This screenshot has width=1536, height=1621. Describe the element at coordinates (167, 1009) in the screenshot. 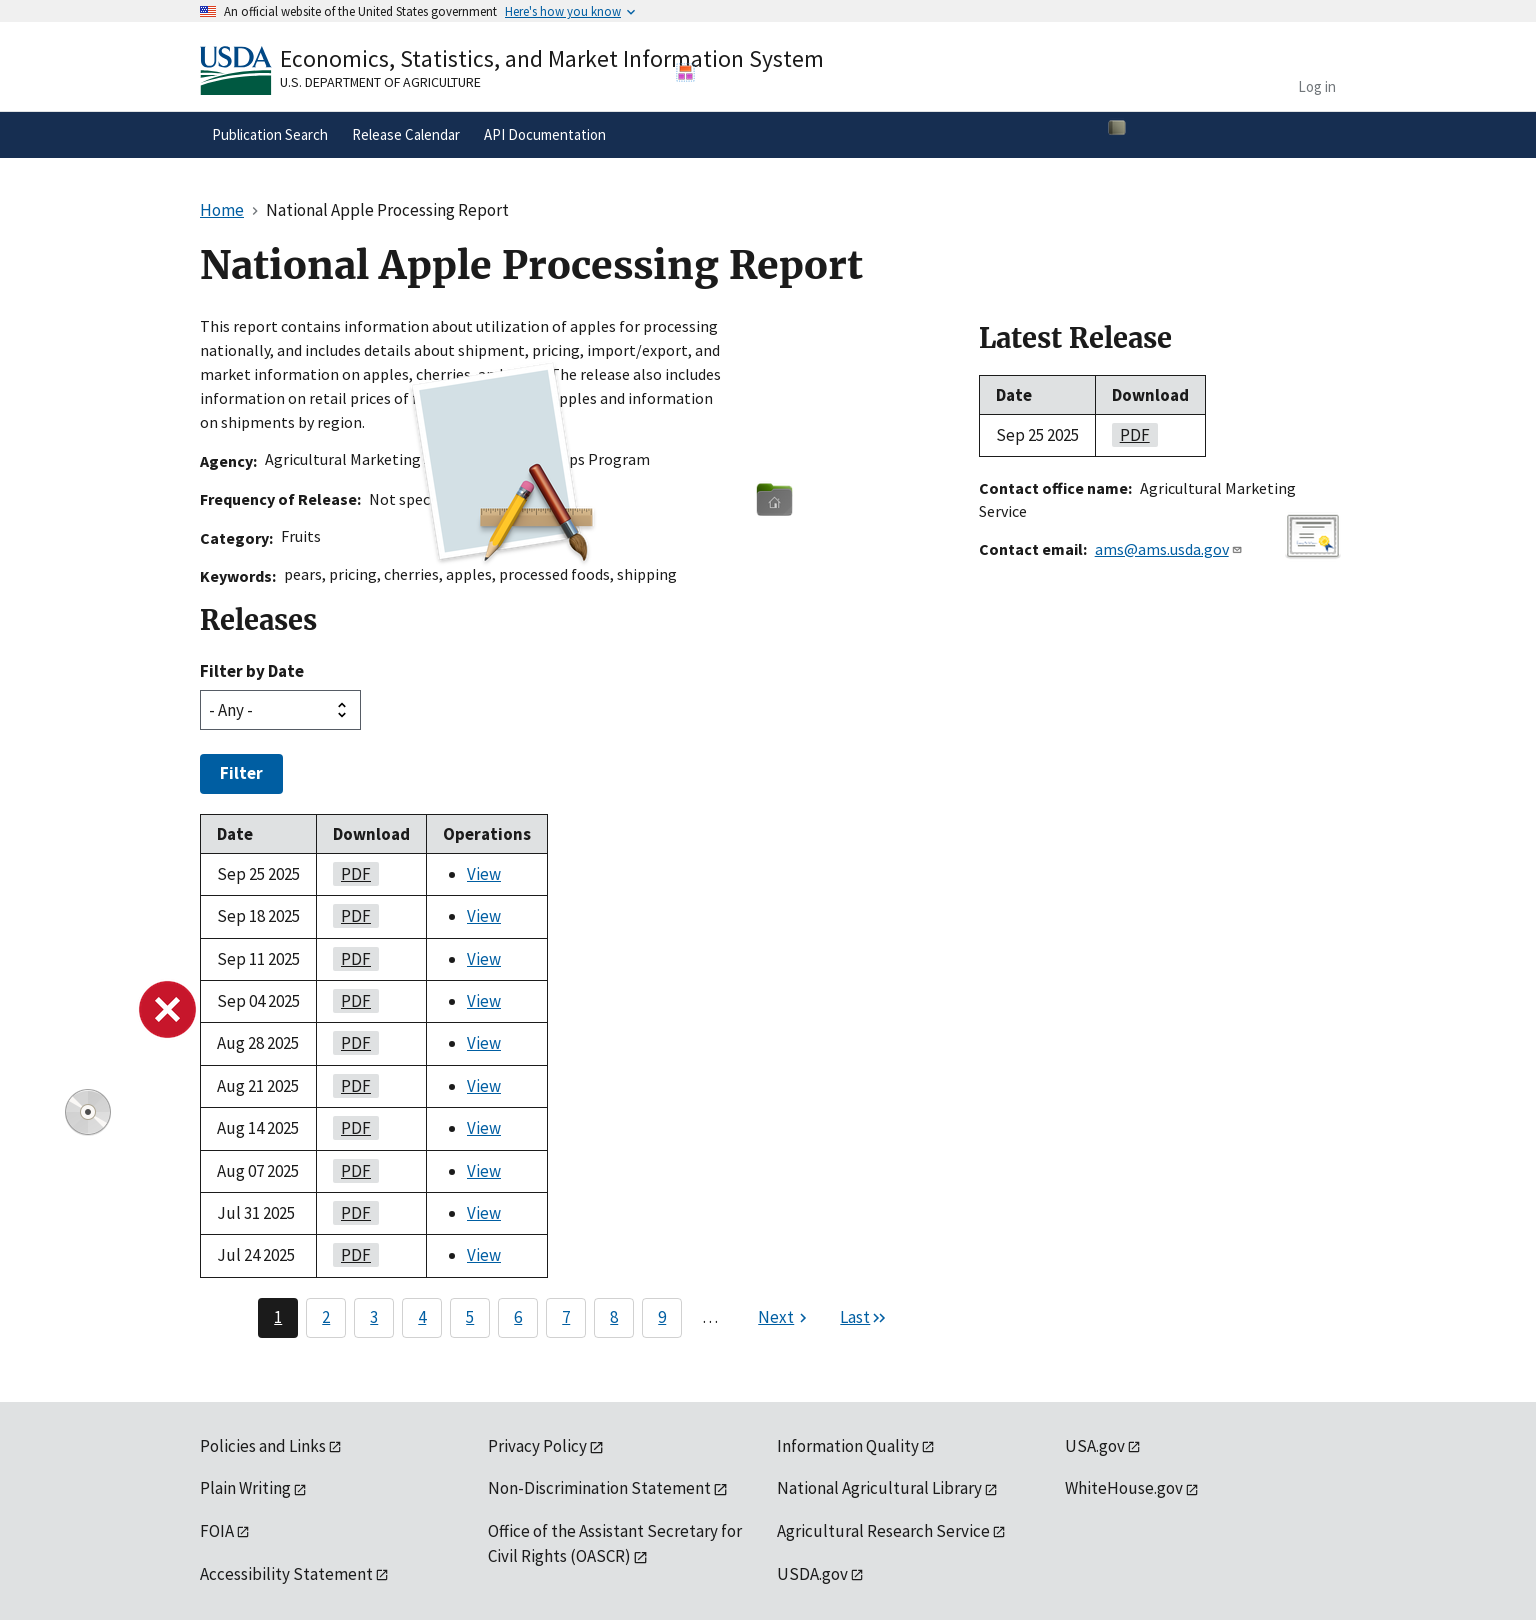

I see `cancel the current action or operation` at that location.